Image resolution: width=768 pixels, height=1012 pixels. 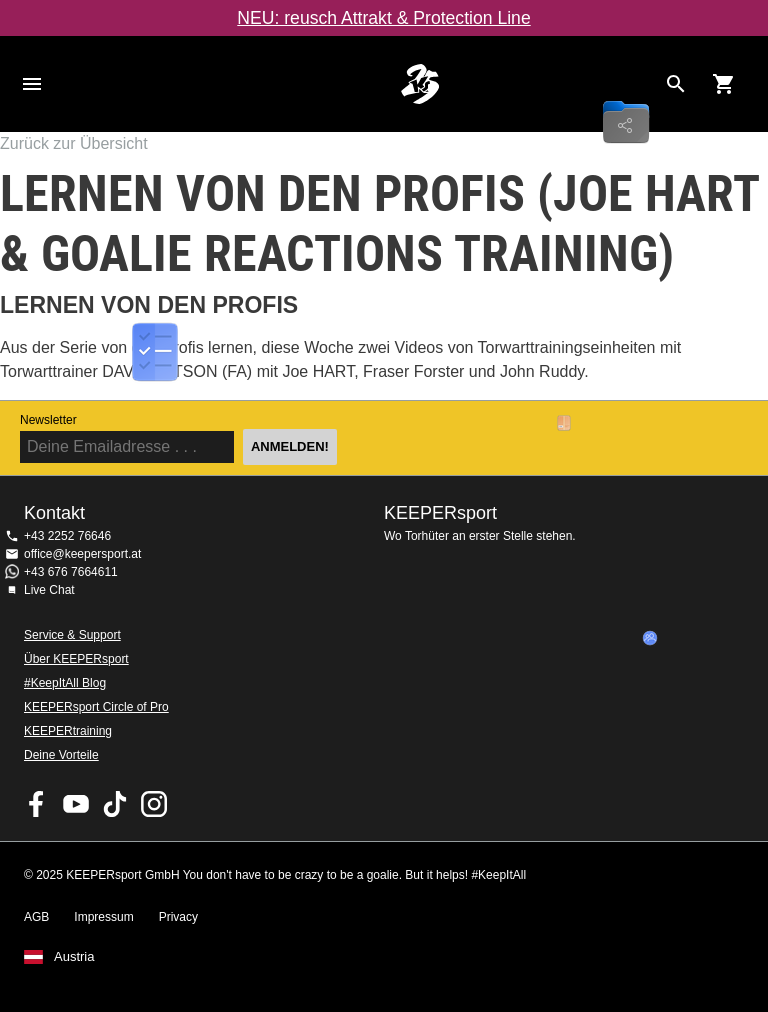 I want to click on a debian package file ready for installation, so click(x=564, y=423).